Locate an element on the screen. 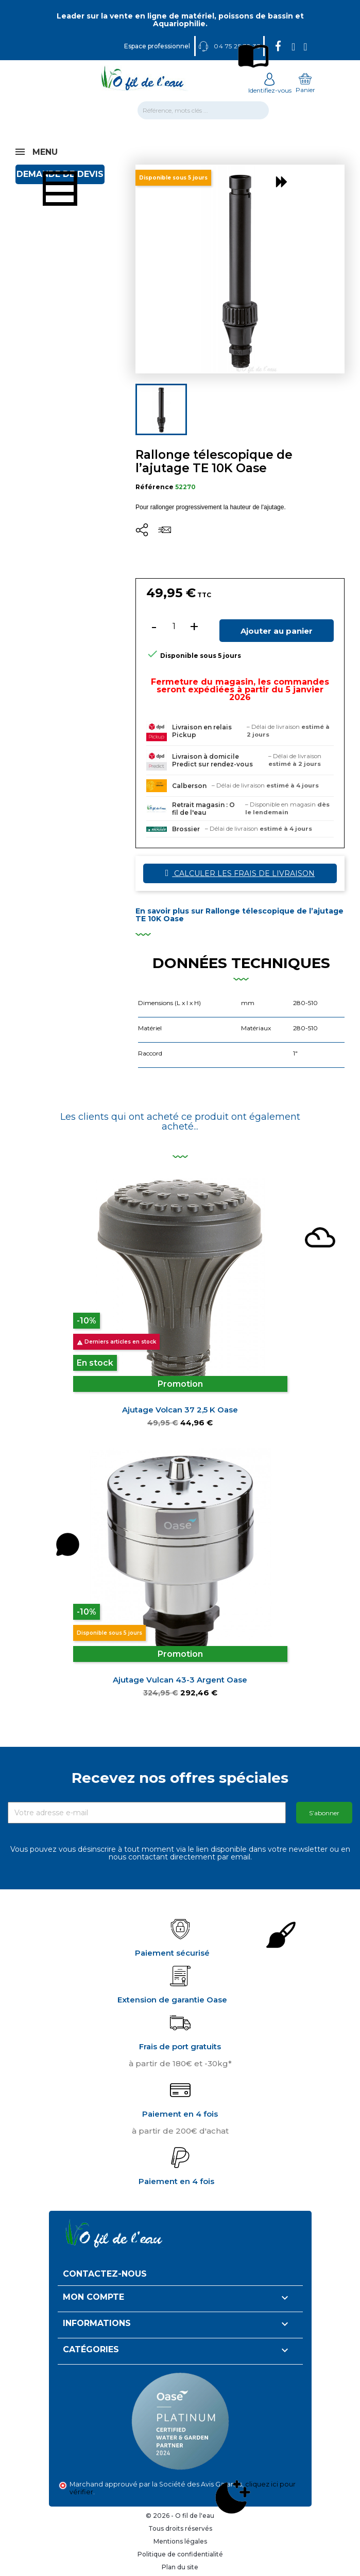 The height and width of the screenshot is (2576, 360). toggle dark mode or night theme is located at coordinates (231, 2497).